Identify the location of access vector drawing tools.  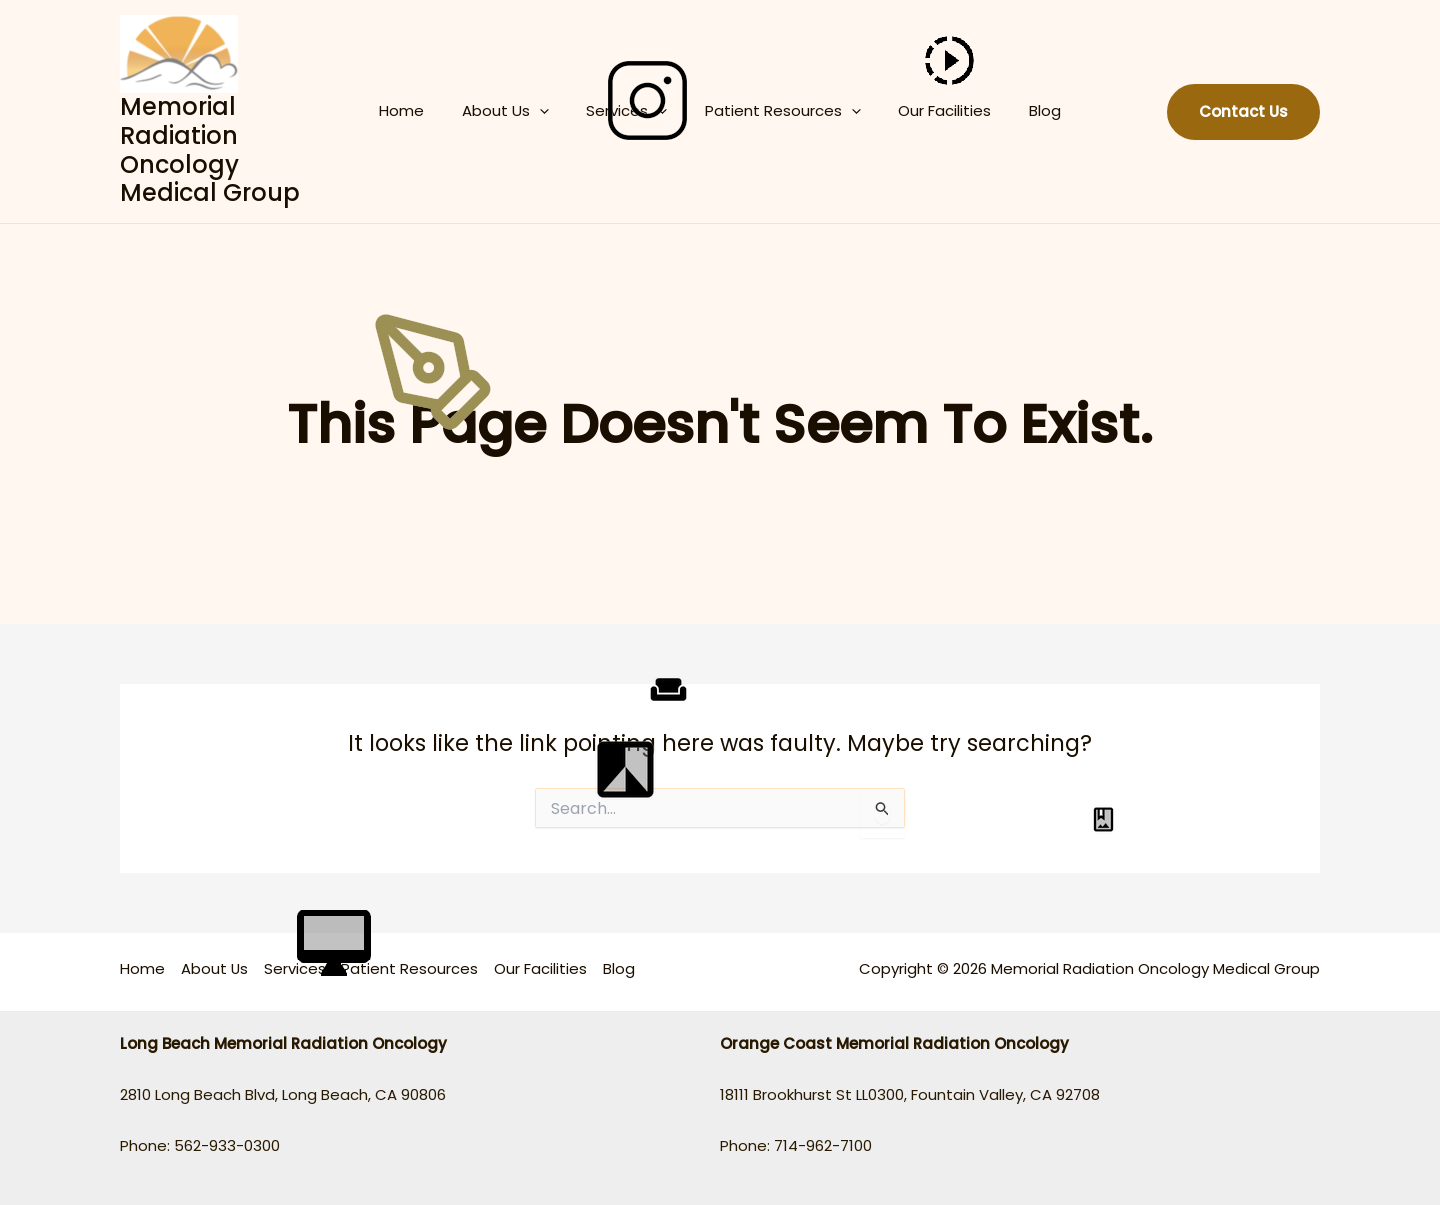
(434, 373).